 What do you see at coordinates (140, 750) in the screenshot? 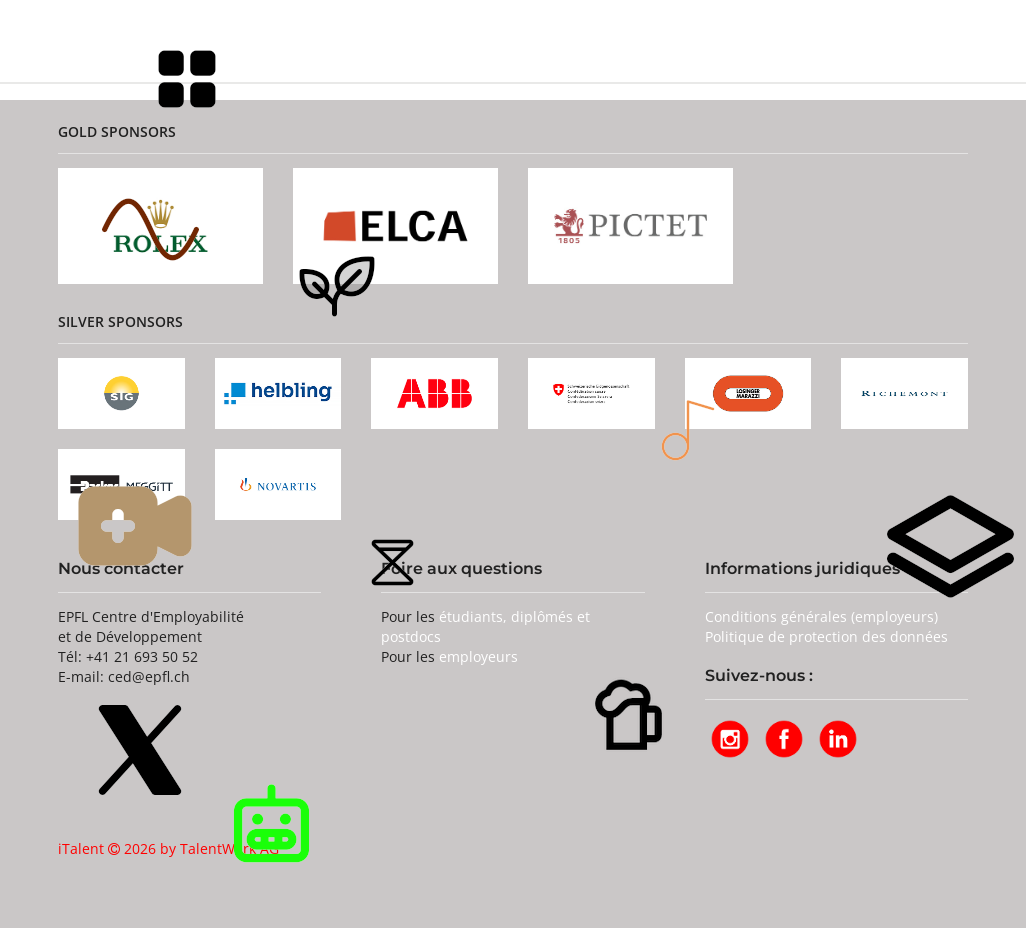
I see `open the X (formerly Twitter) app` at bounding box center [140, 750].